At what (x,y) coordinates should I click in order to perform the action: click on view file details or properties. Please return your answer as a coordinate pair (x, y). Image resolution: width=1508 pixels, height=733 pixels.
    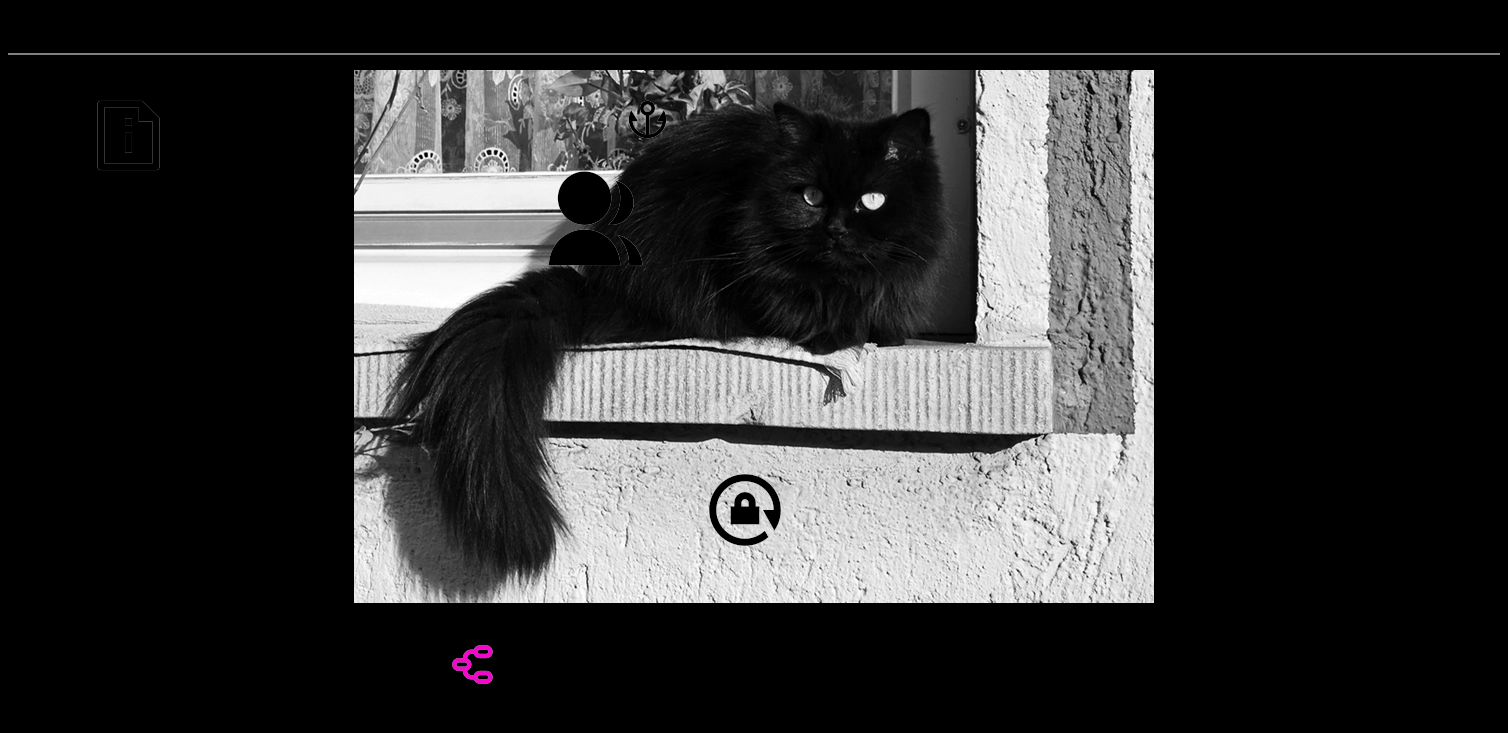
    Looking at the image, I should click on (128, 135).